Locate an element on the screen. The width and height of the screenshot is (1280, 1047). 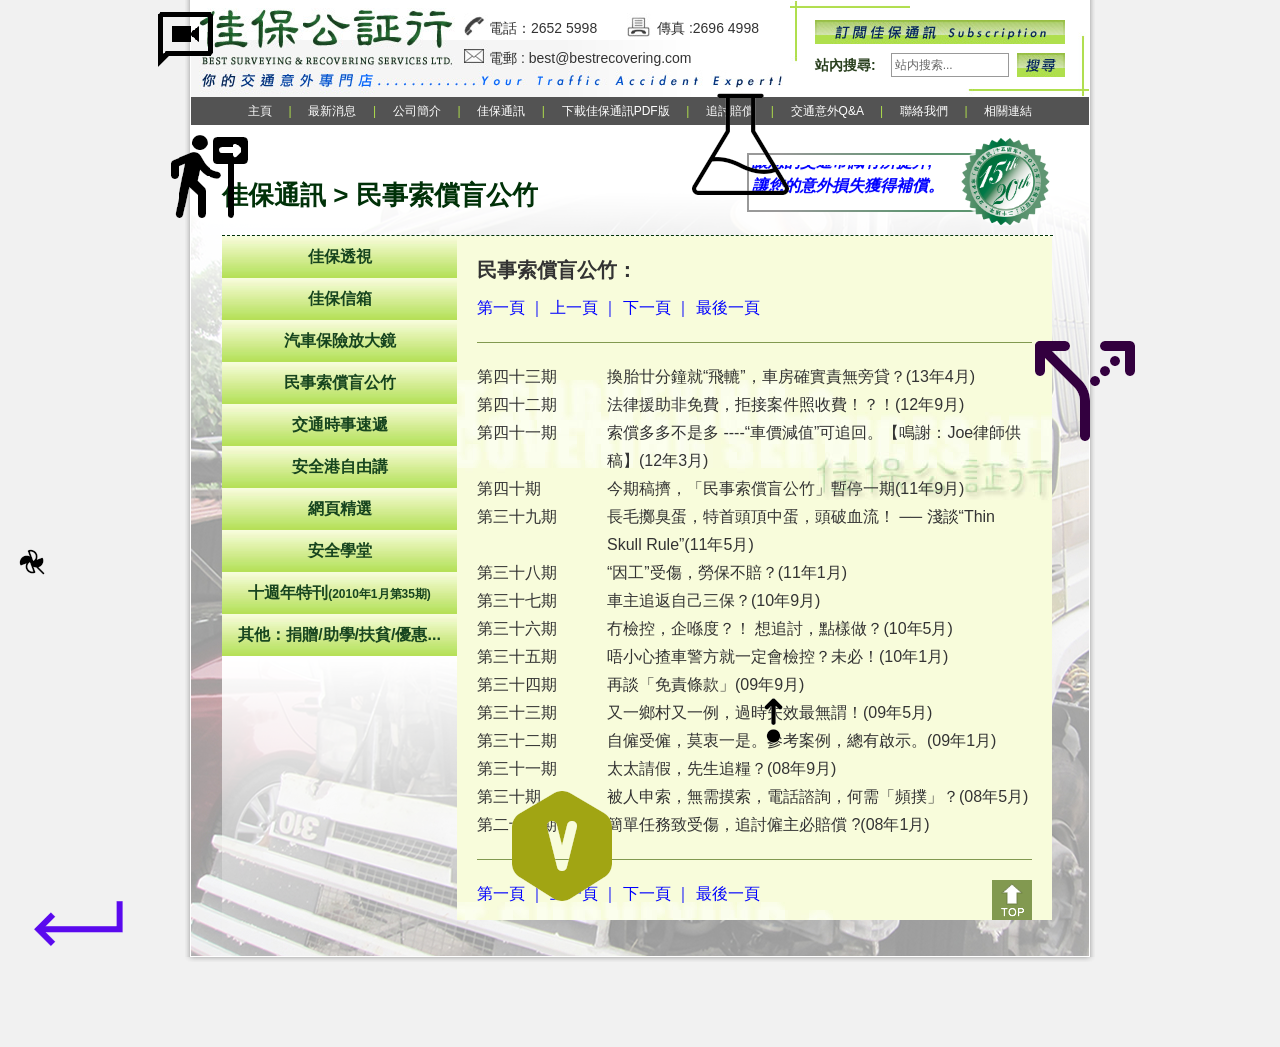
move item up in a list is located at coordinates (773, 720).